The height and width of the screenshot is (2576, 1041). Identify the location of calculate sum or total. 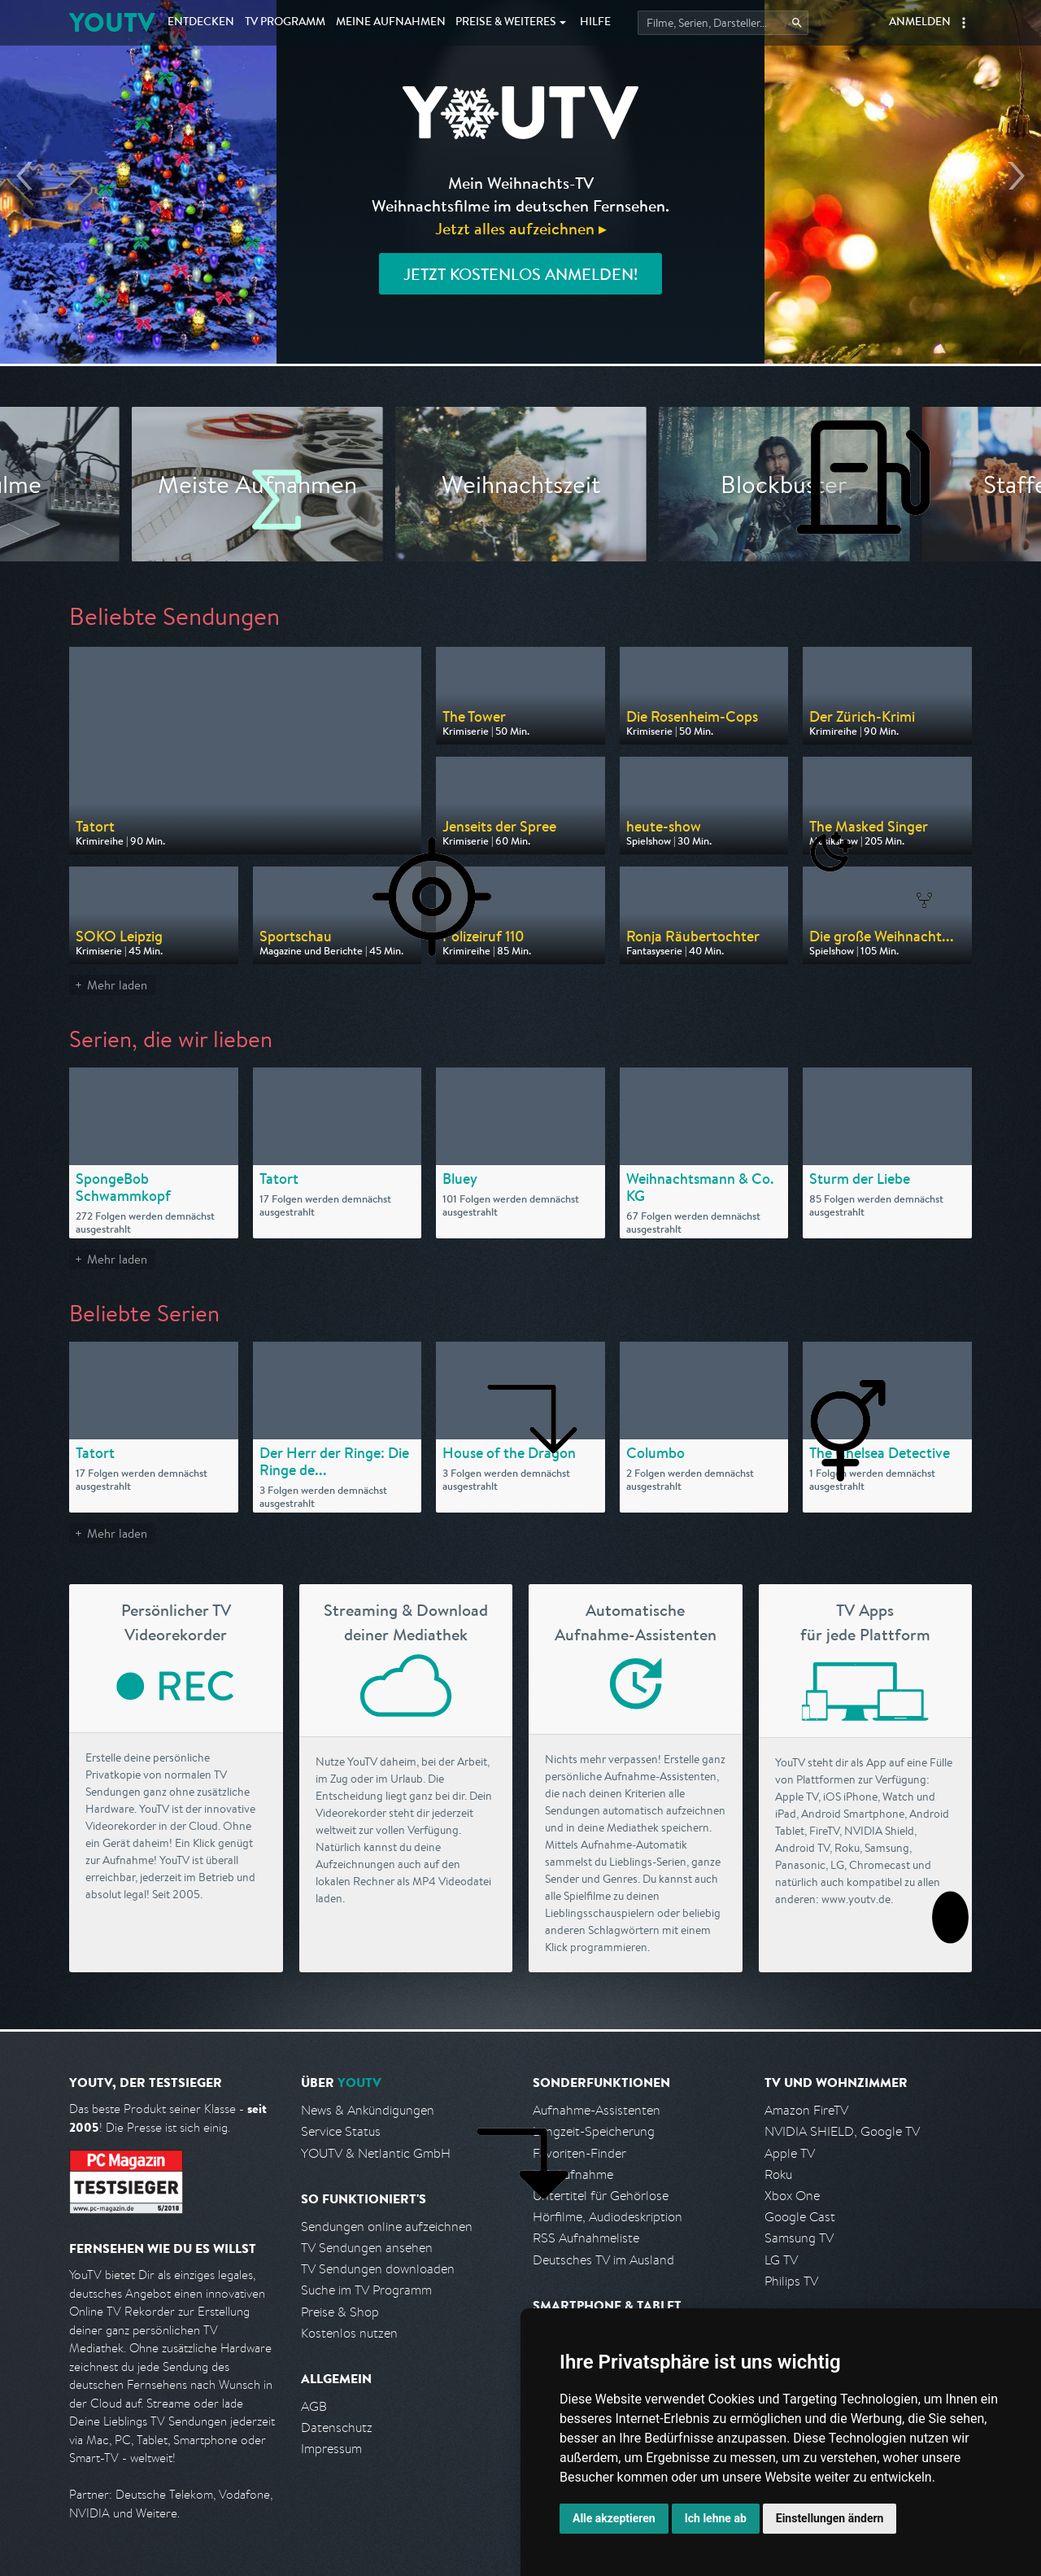
(277, 500).